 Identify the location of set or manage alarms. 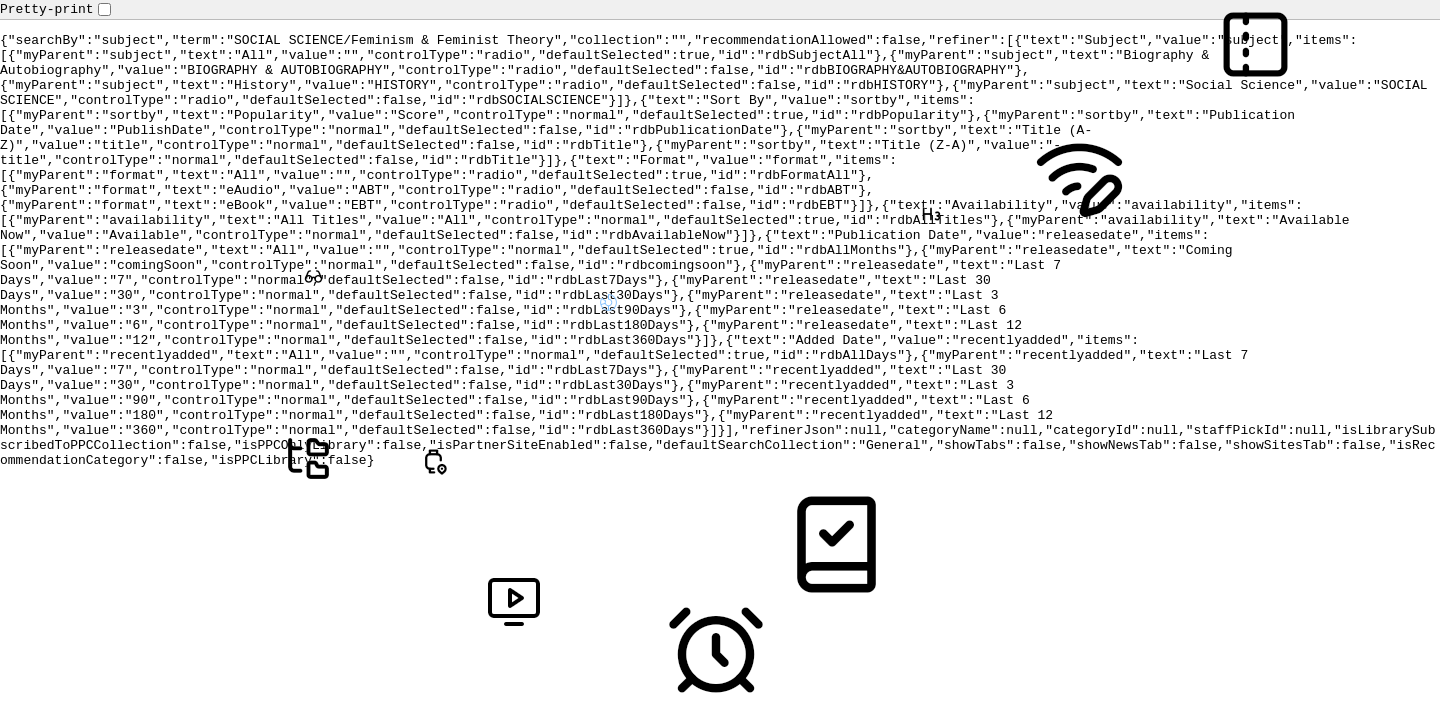
(716, 650).